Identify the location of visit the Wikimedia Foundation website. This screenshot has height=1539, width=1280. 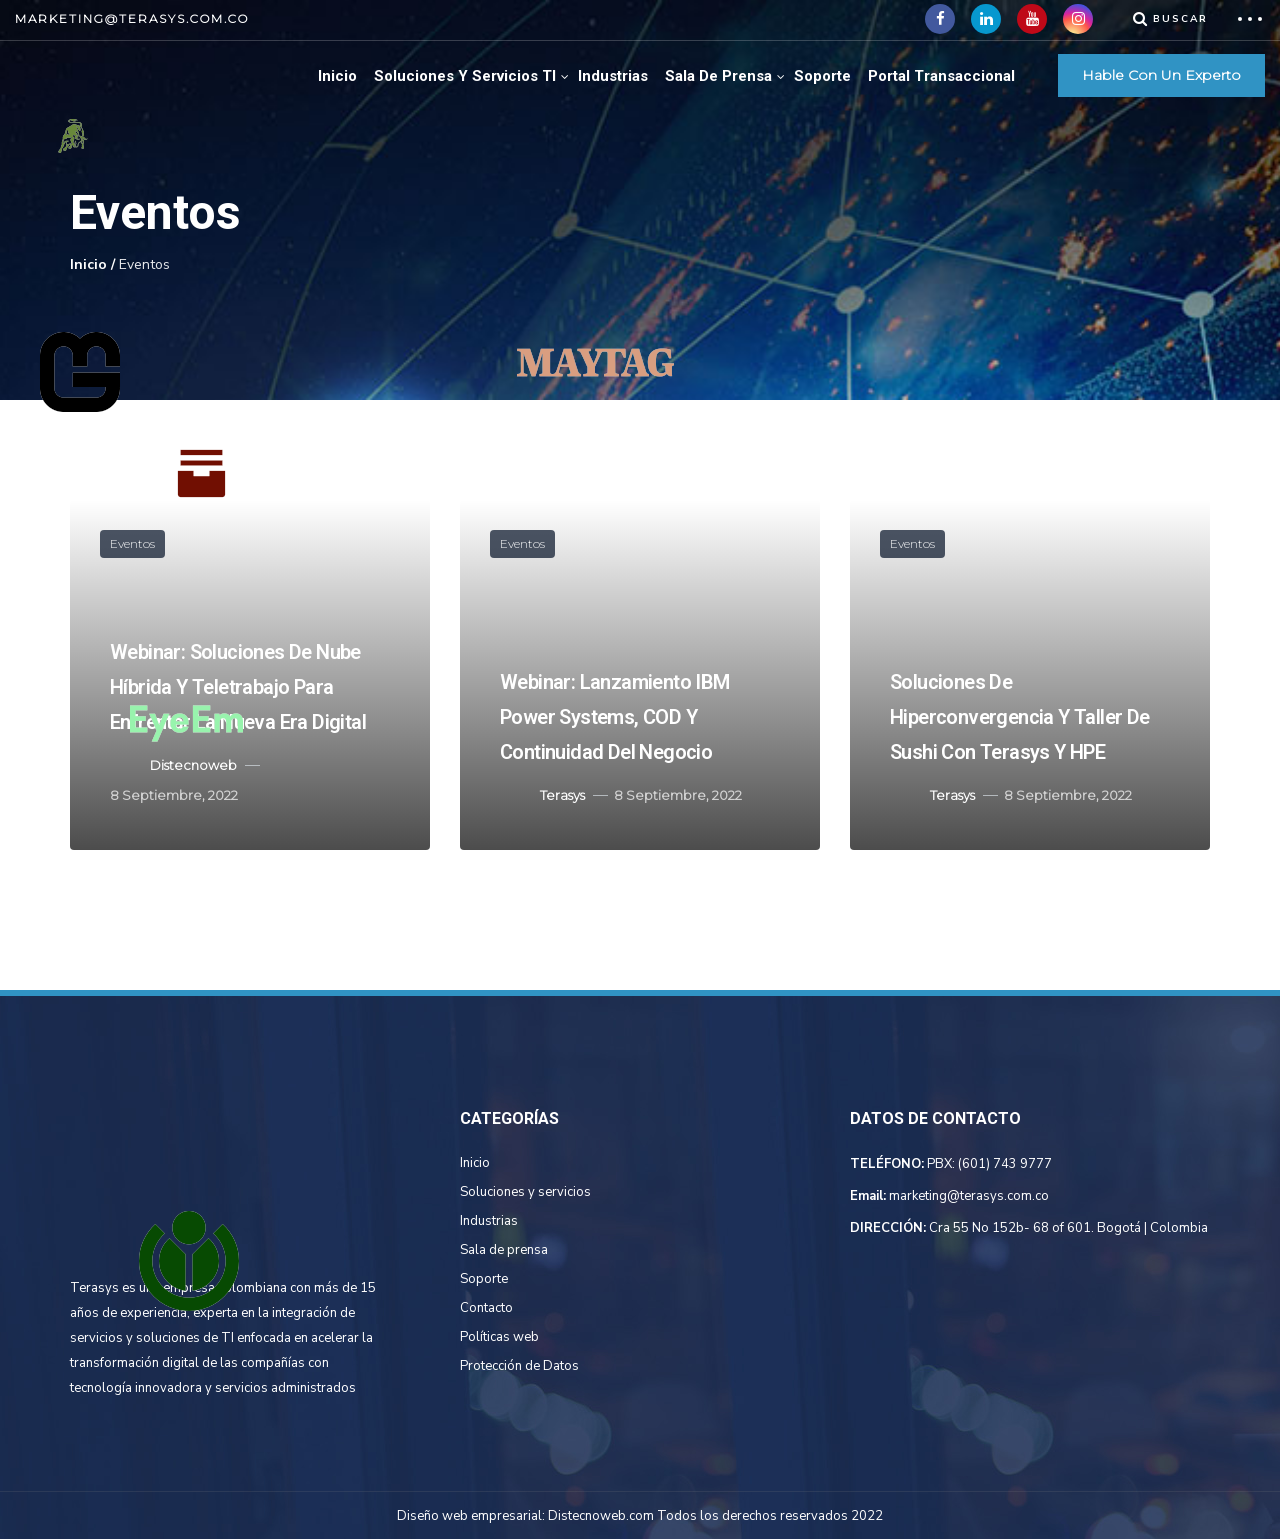
(189, 1261).